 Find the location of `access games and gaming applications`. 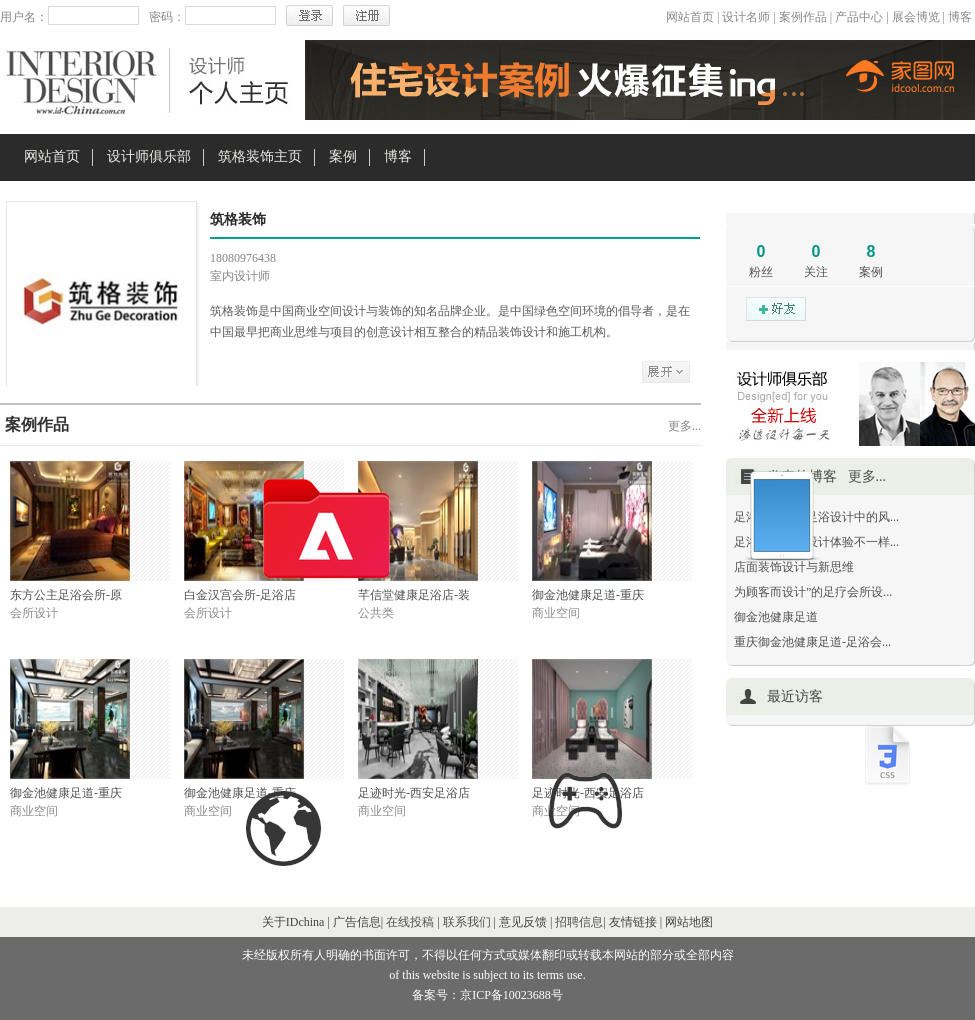

access games and gaming applications is located at coordinates (585, 800).